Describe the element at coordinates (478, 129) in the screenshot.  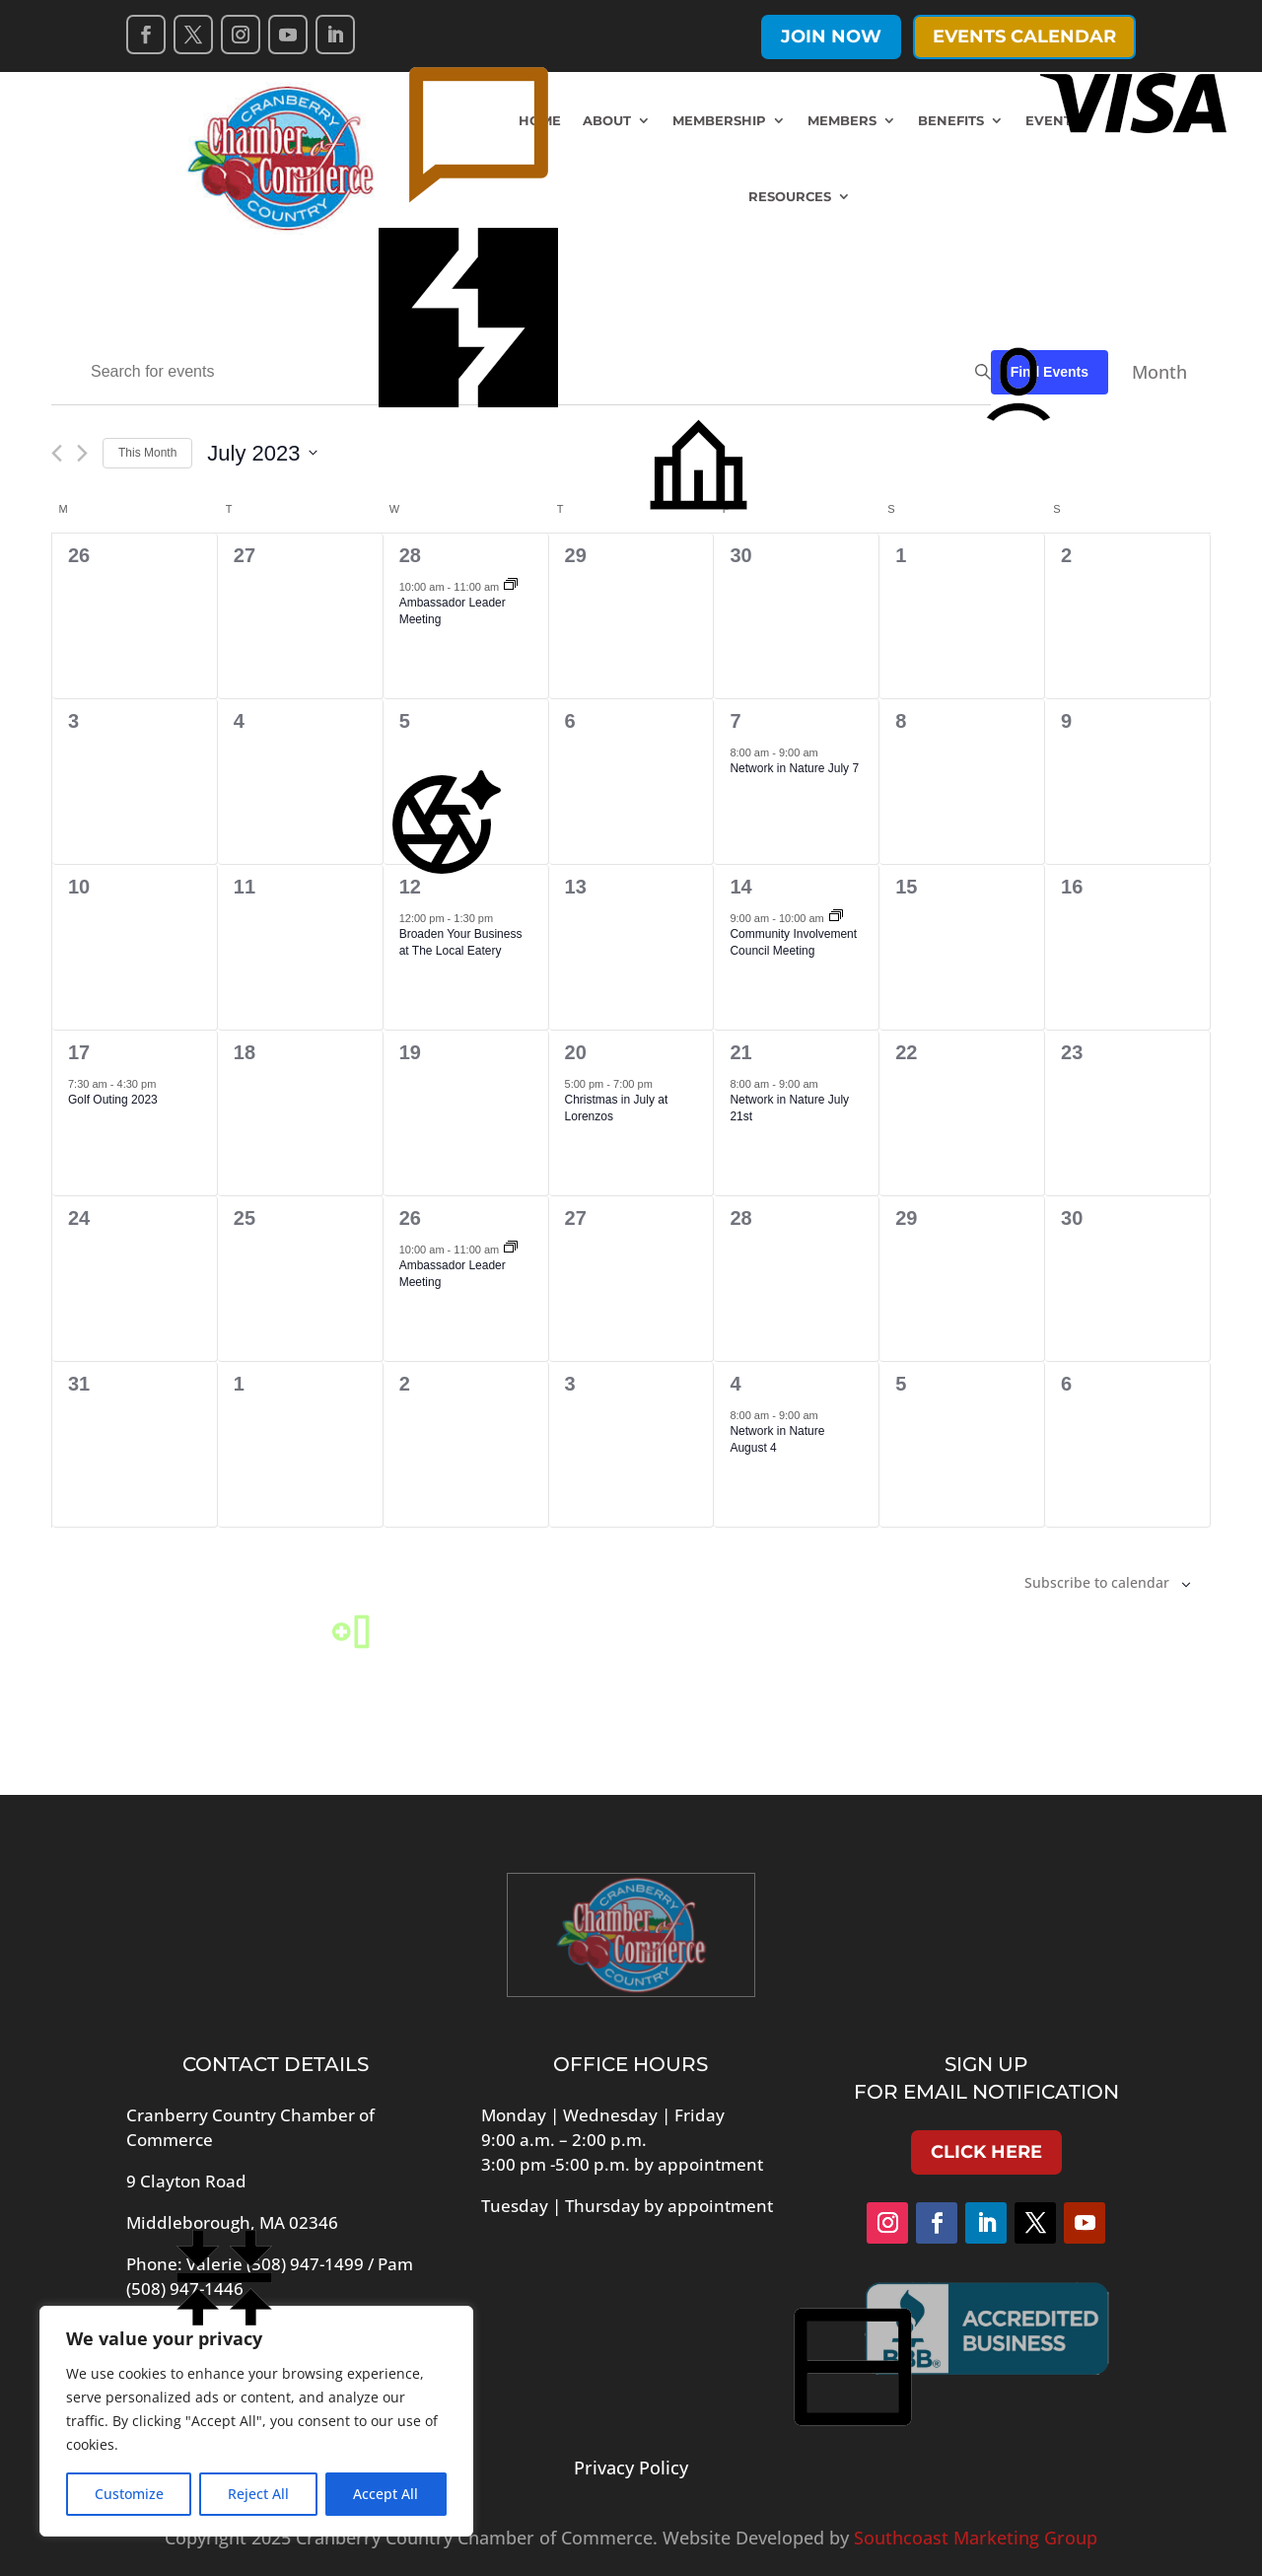
I see `open chat or messaging` at that location.